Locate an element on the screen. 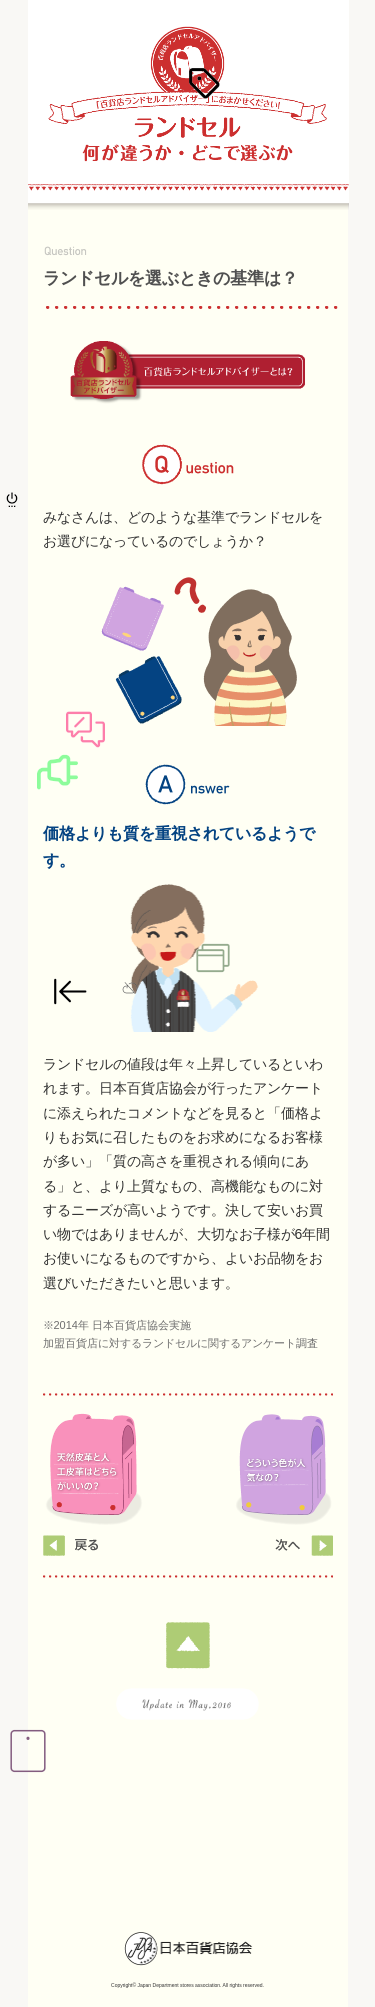 This screenshot has width=375, height=2007. access tablet camera settings is located at coordinates (28, 1751).